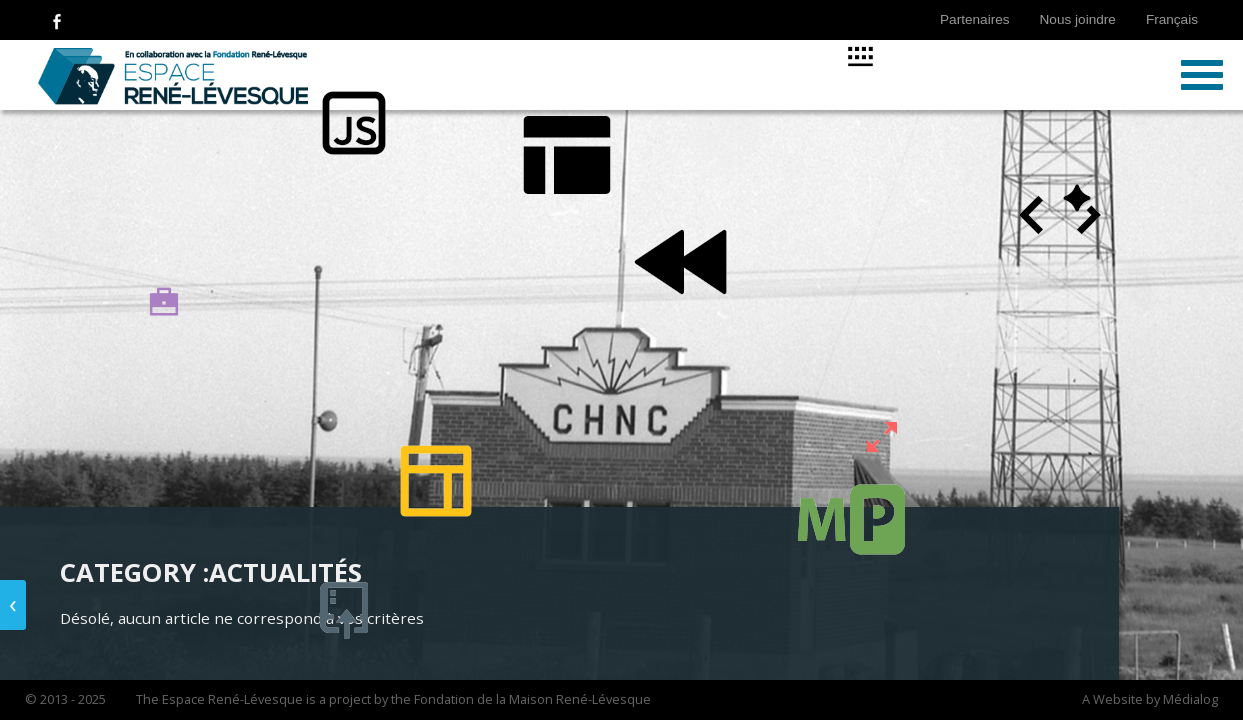  I want to click on expand content to fullscreen, so click(882, 437).